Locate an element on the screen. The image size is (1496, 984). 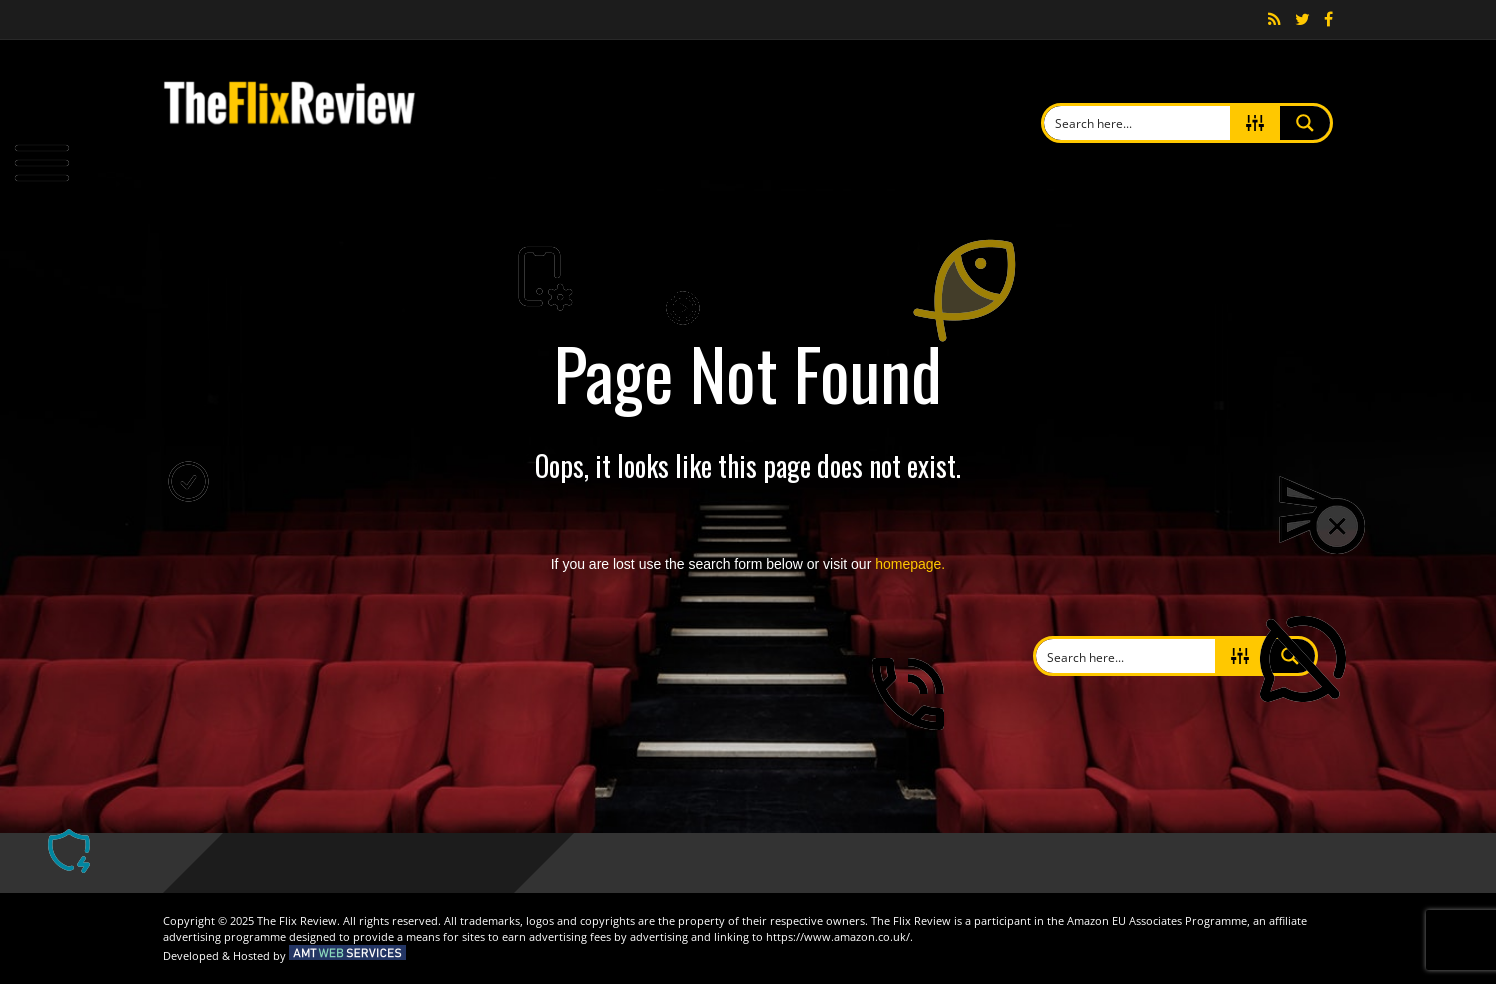
indicates a completed or successful action is located at coordinates (188, 481).